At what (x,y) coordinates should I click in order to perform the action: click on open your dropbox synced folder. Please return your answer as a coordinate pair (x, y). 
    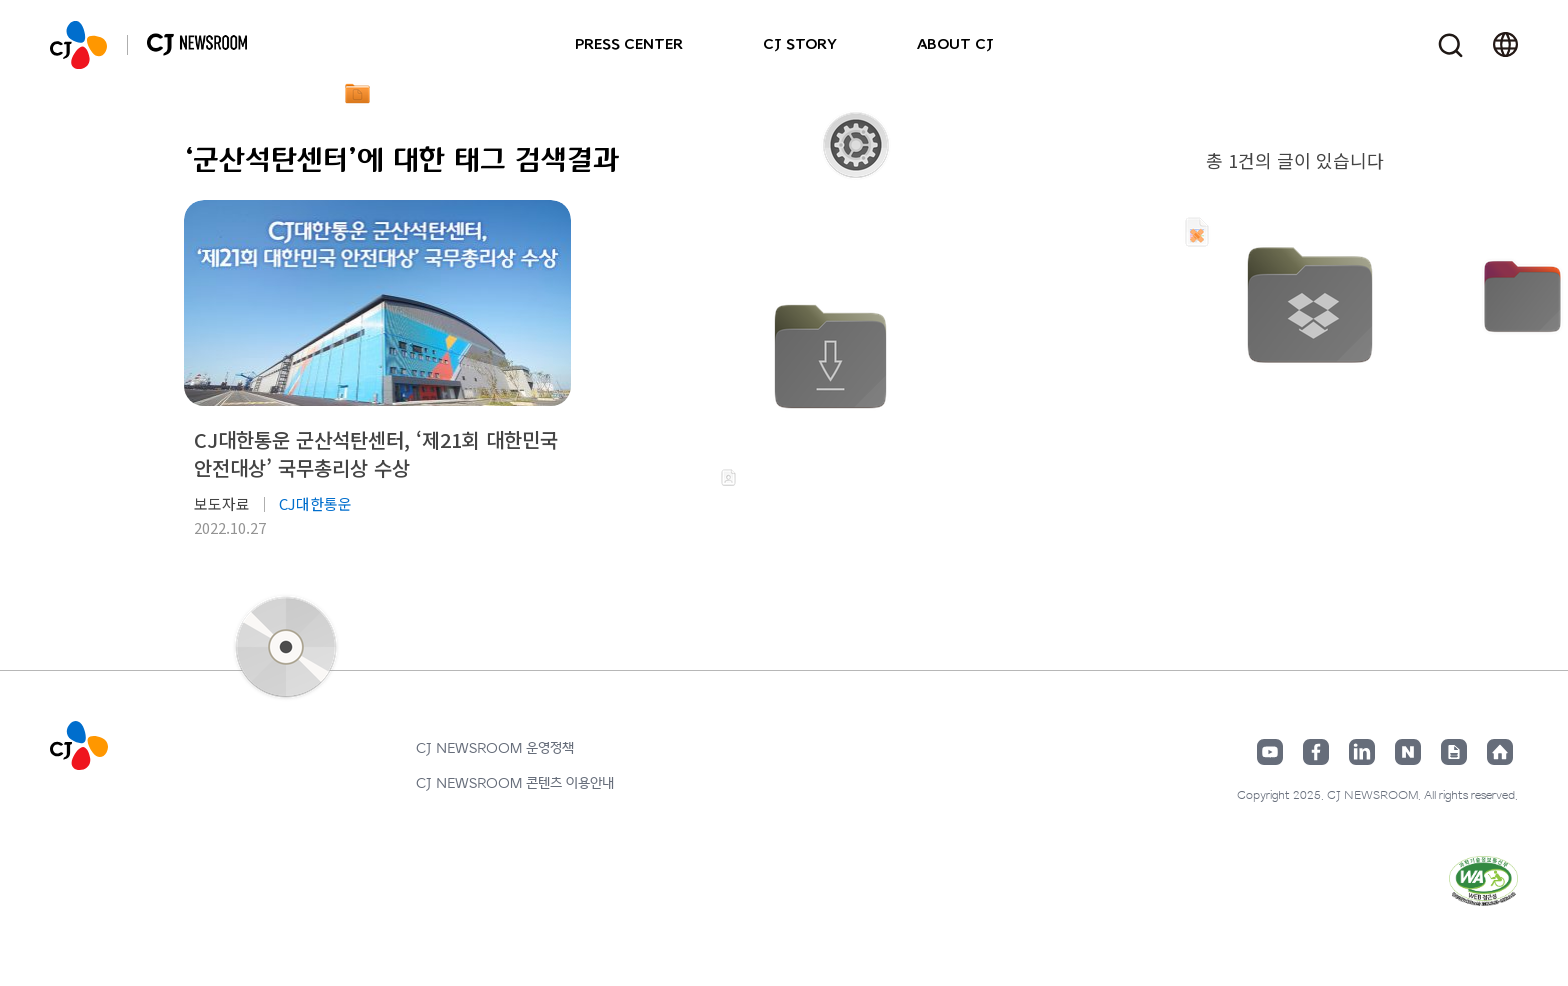
    Looking at the image, I should click on (1310, 305).